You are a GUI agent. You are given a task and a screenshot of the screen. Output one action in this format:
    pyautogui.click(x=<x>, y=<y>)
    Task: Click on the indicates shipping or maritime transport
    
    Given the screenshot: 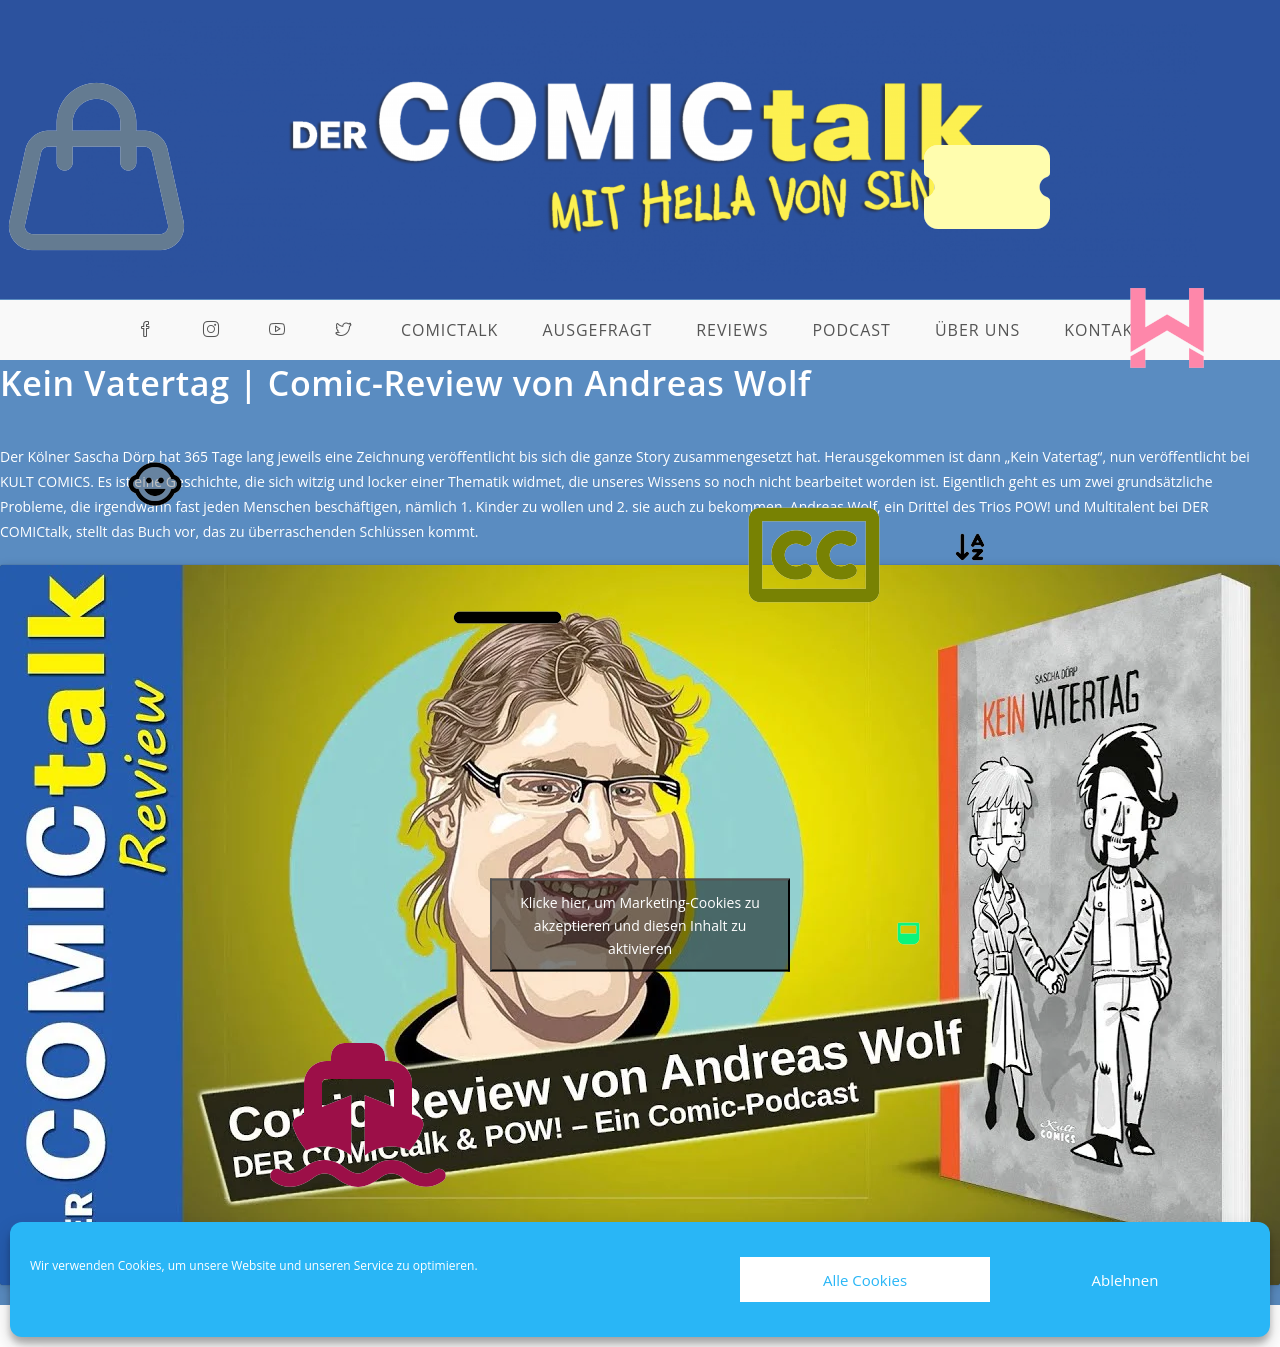 What is the action you would take?
    pyautogui.click(x=358, y=1115)
    